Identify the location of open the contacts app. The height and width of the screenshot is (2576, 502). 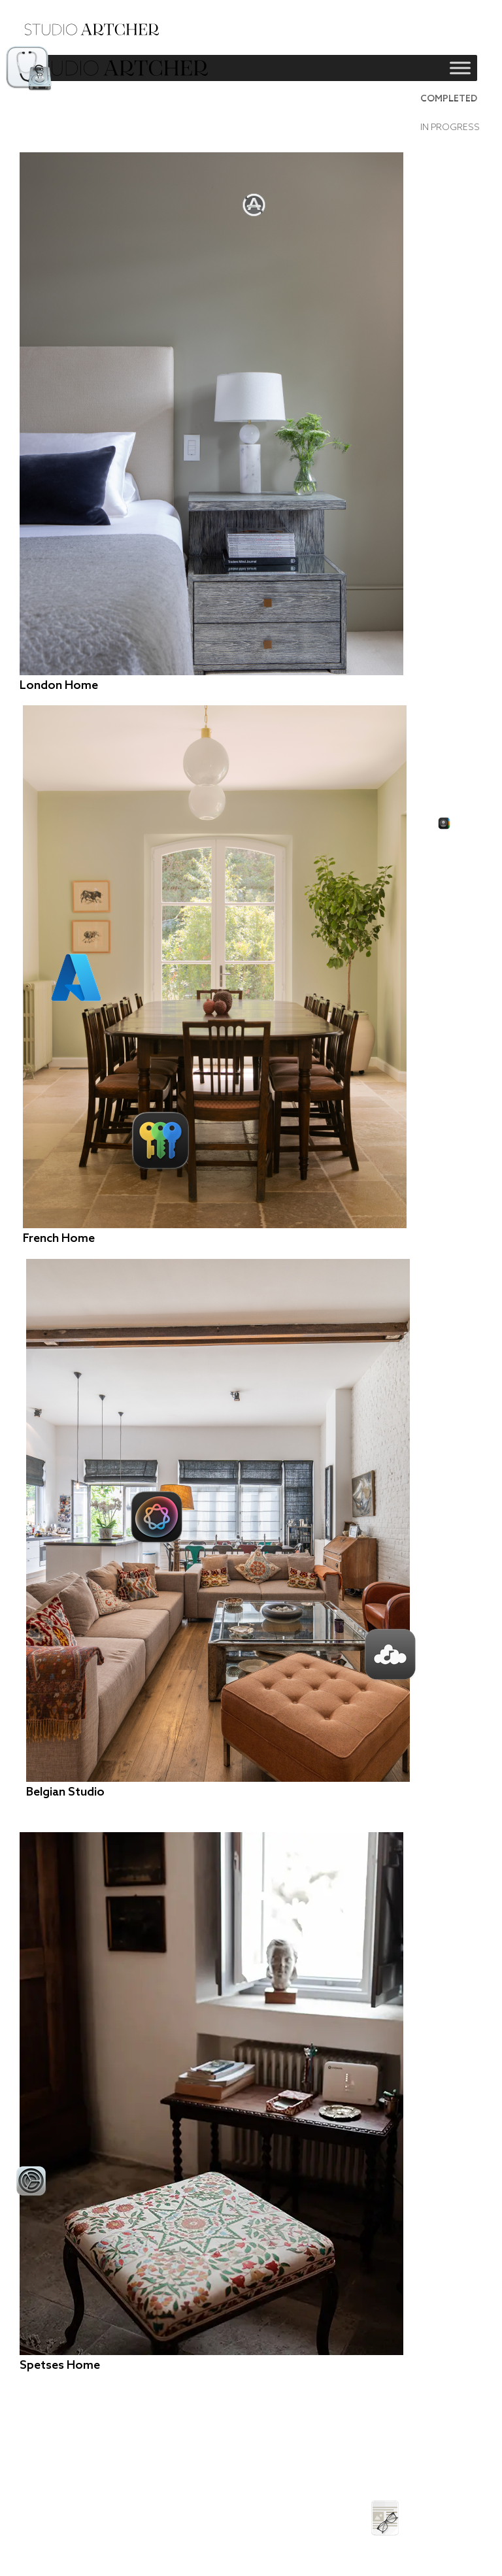
(444, 823).